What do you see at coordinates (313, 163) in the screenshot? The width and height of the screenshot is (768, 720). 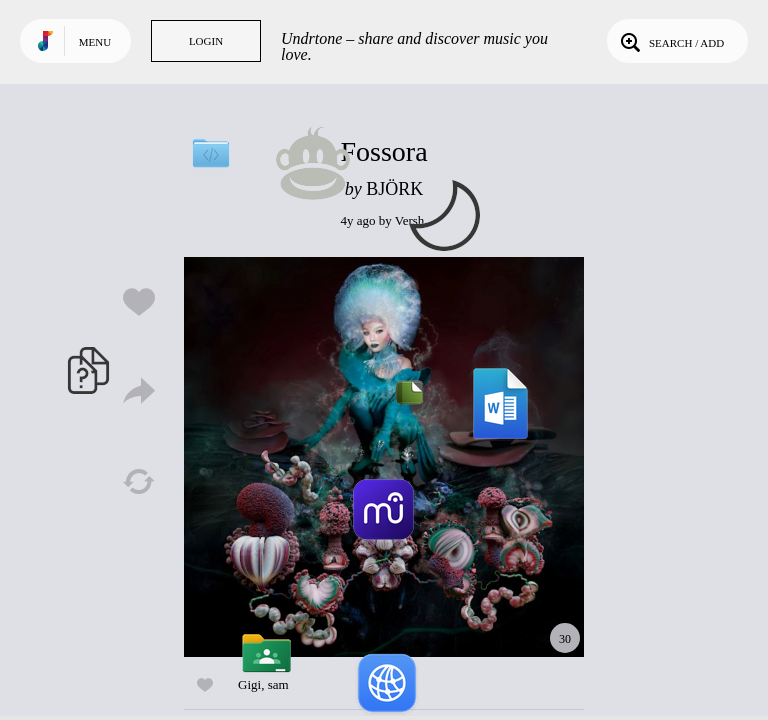 I see `insert monkey face emoji` at bounding box center [313, 163].